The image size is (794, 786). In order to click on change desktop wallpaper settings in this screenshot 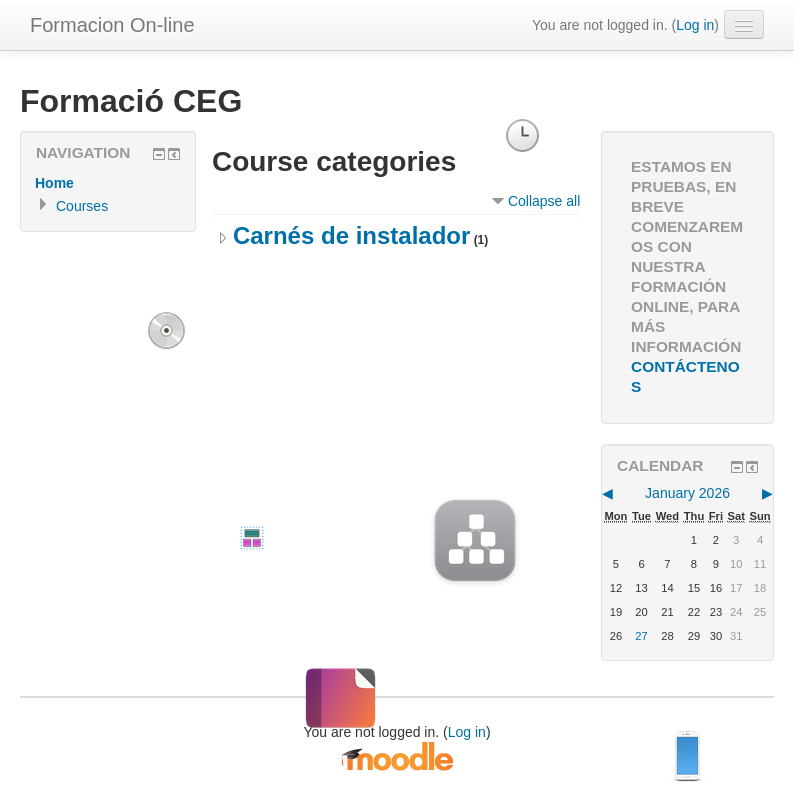, I will do `click(340, 695)`.